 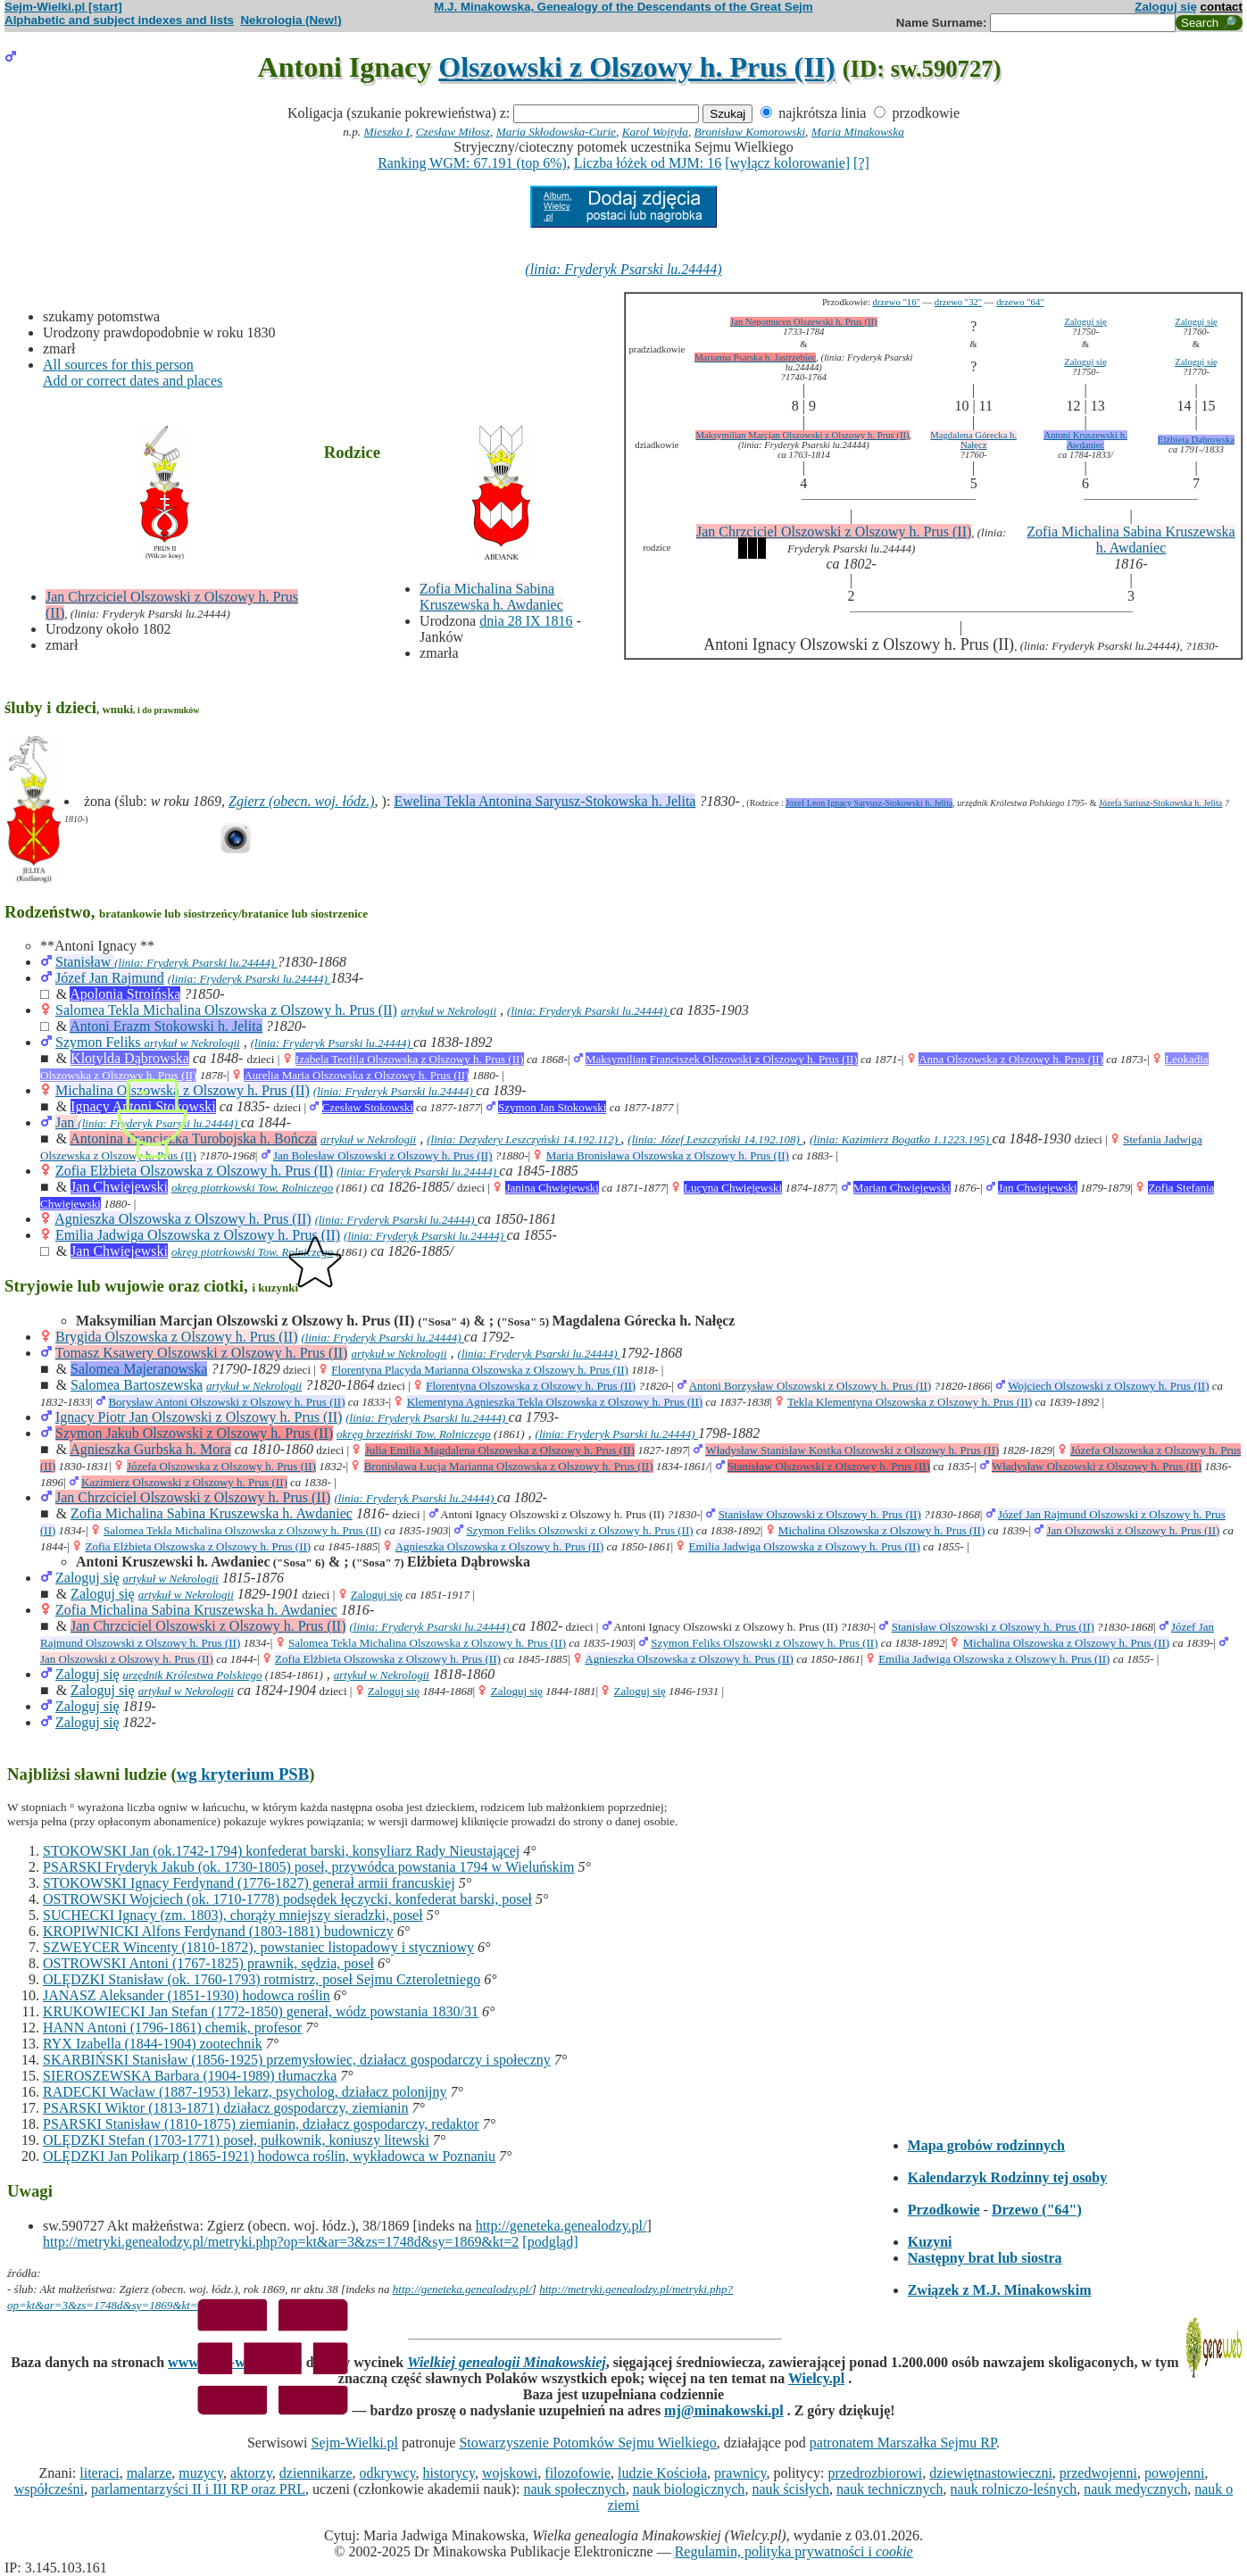 I want to click on access webcam settings, so click(x=236, y=838).